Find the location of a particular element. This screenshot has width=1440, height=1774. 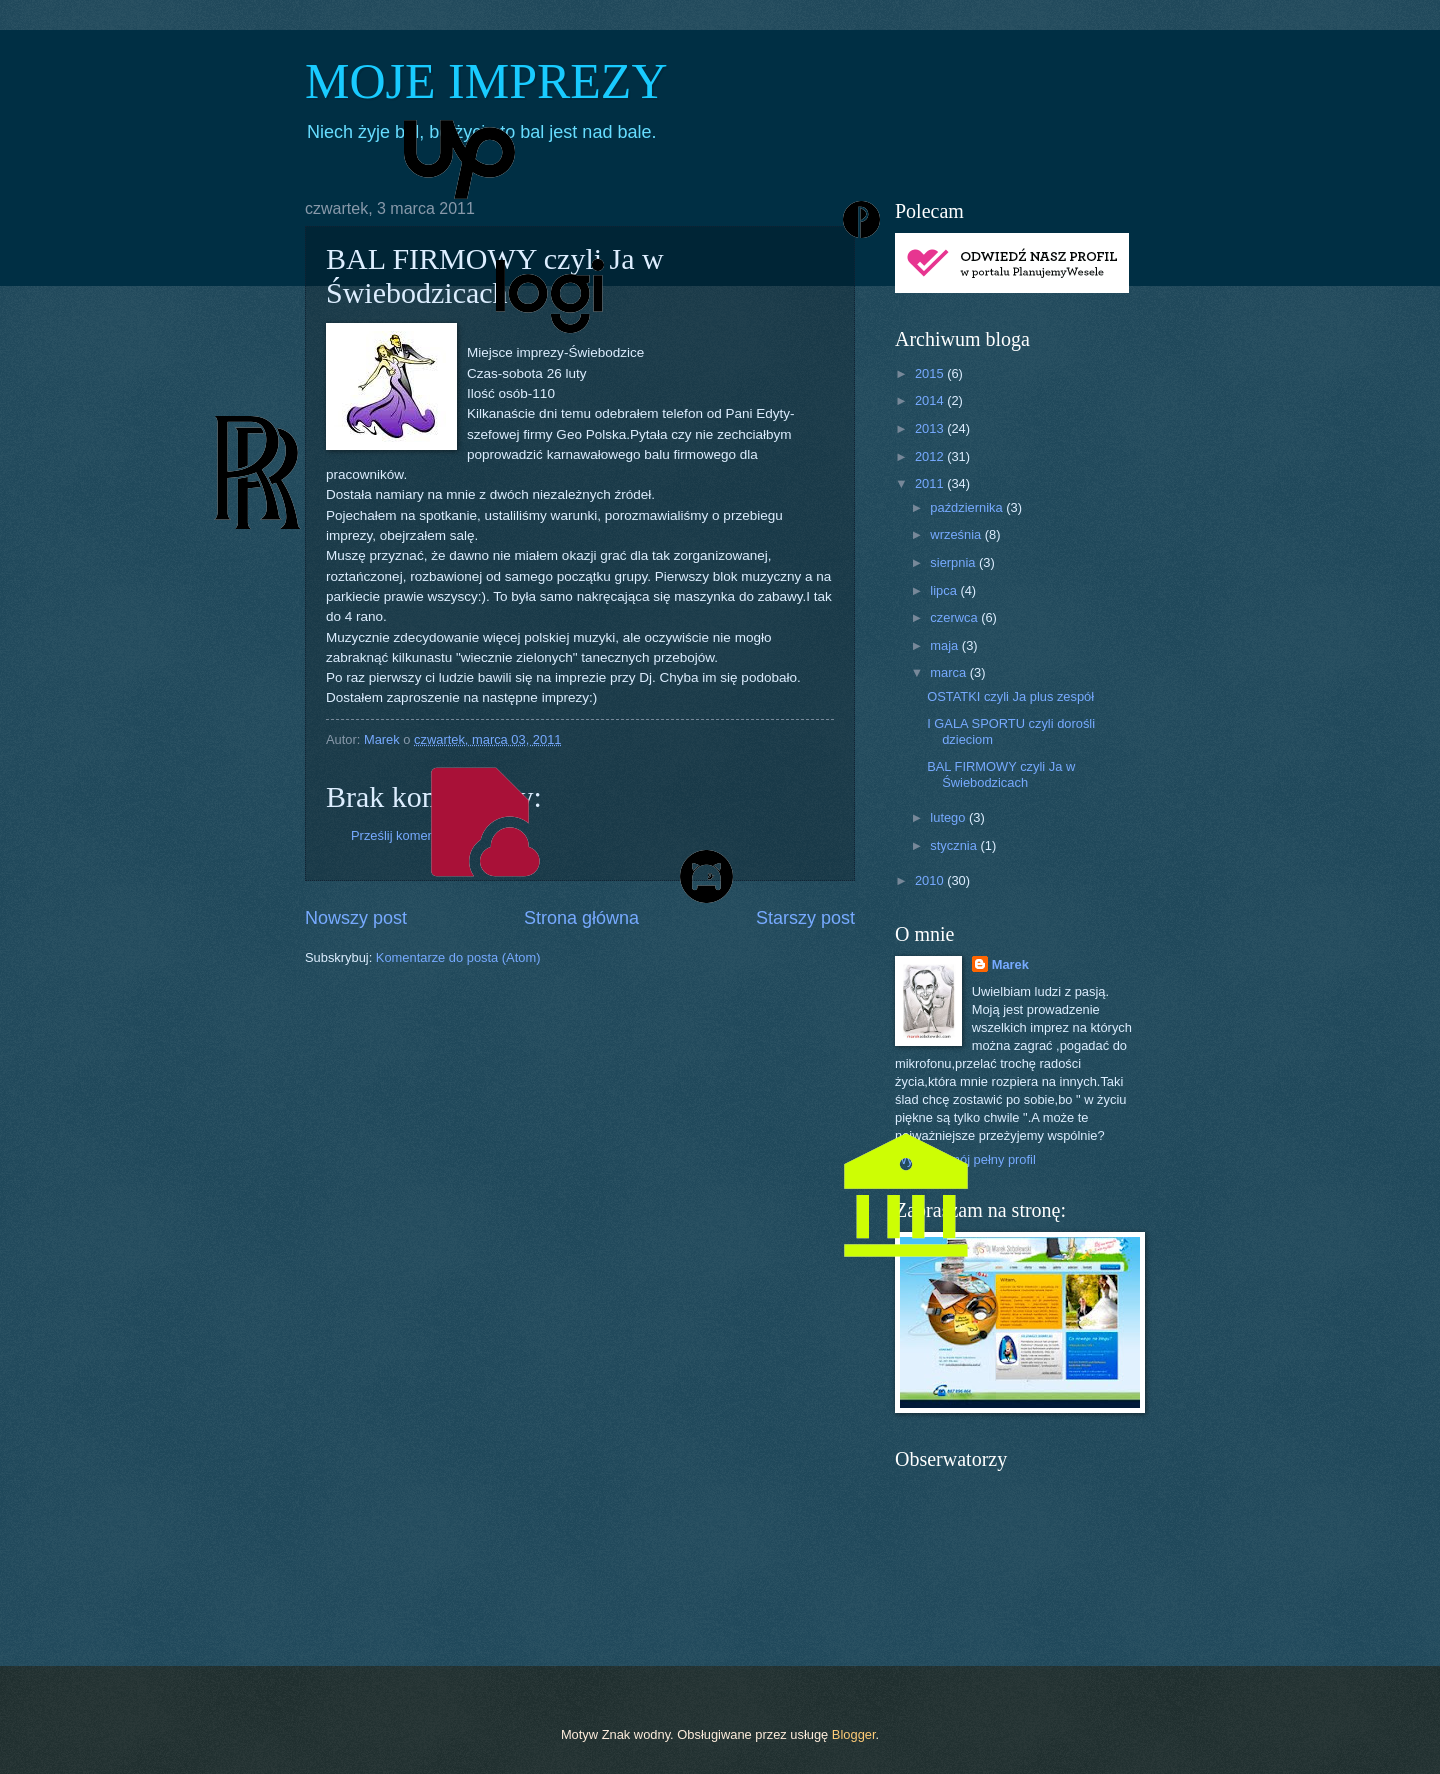

open the Upwork app is located at coordinates (459, 159).